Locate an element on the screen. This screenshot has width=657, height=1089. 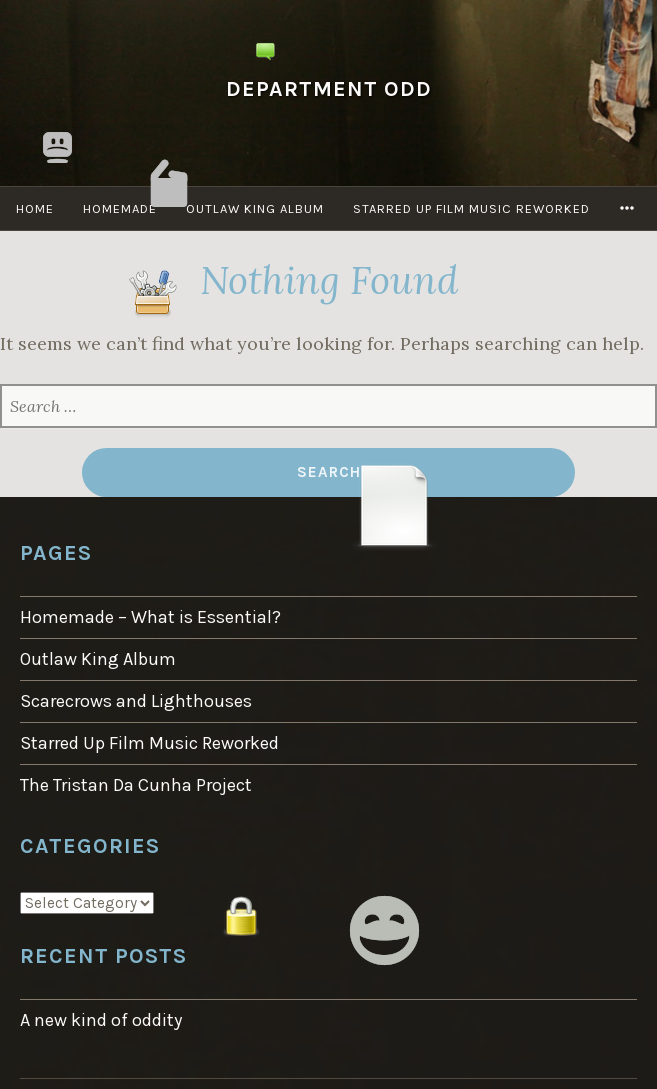
indicates content or settings are locked is located at coordinates (242, 916).